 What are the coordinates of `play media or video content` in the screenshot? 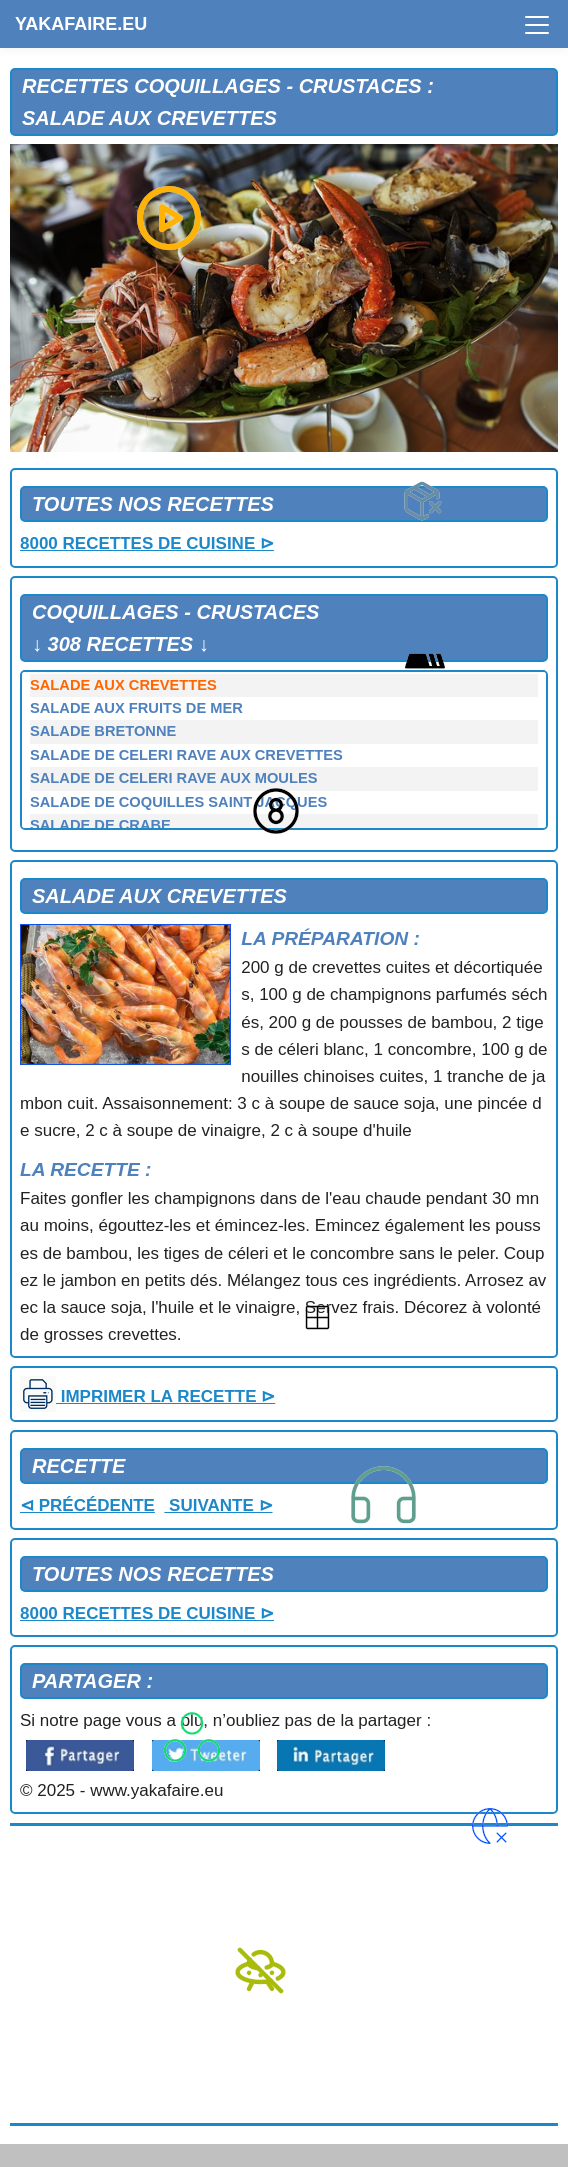 It's located at (169, 218).